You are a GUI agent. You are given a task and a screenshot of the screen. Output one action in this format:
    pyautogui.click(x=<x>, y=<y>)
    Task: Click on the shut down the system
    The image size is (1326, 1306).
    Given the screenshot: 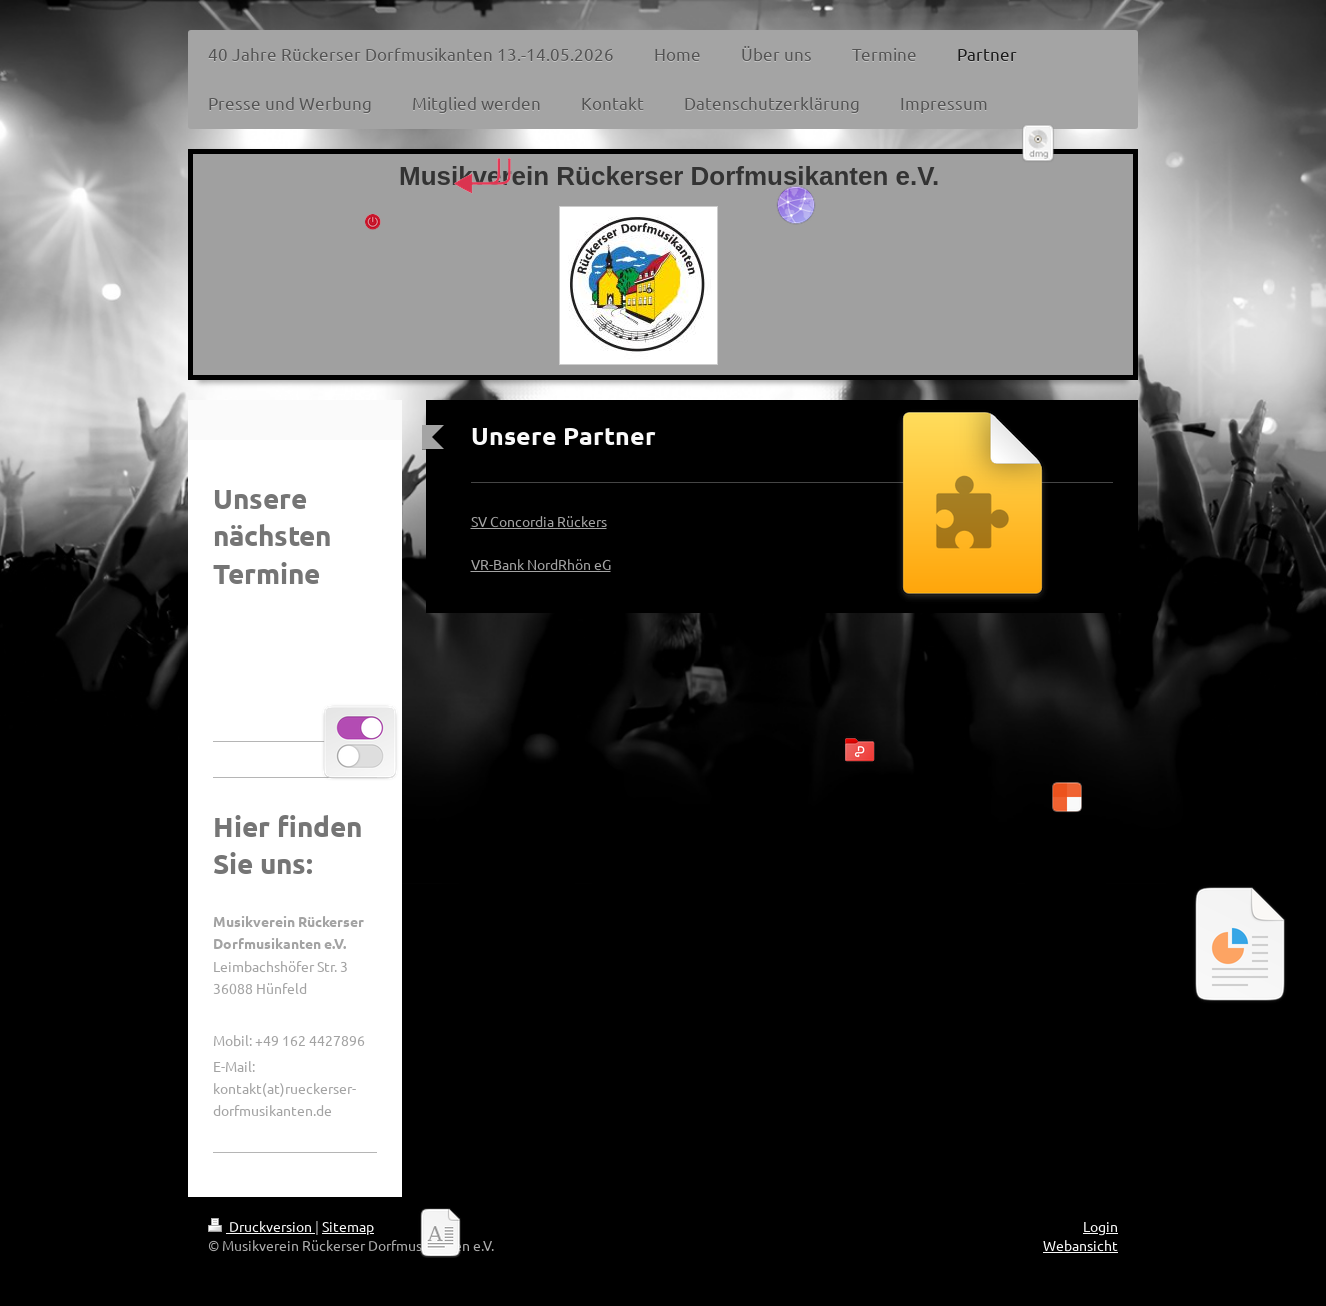 What is the action you would take?
    pyautogui.click(x=373, y=222)
    